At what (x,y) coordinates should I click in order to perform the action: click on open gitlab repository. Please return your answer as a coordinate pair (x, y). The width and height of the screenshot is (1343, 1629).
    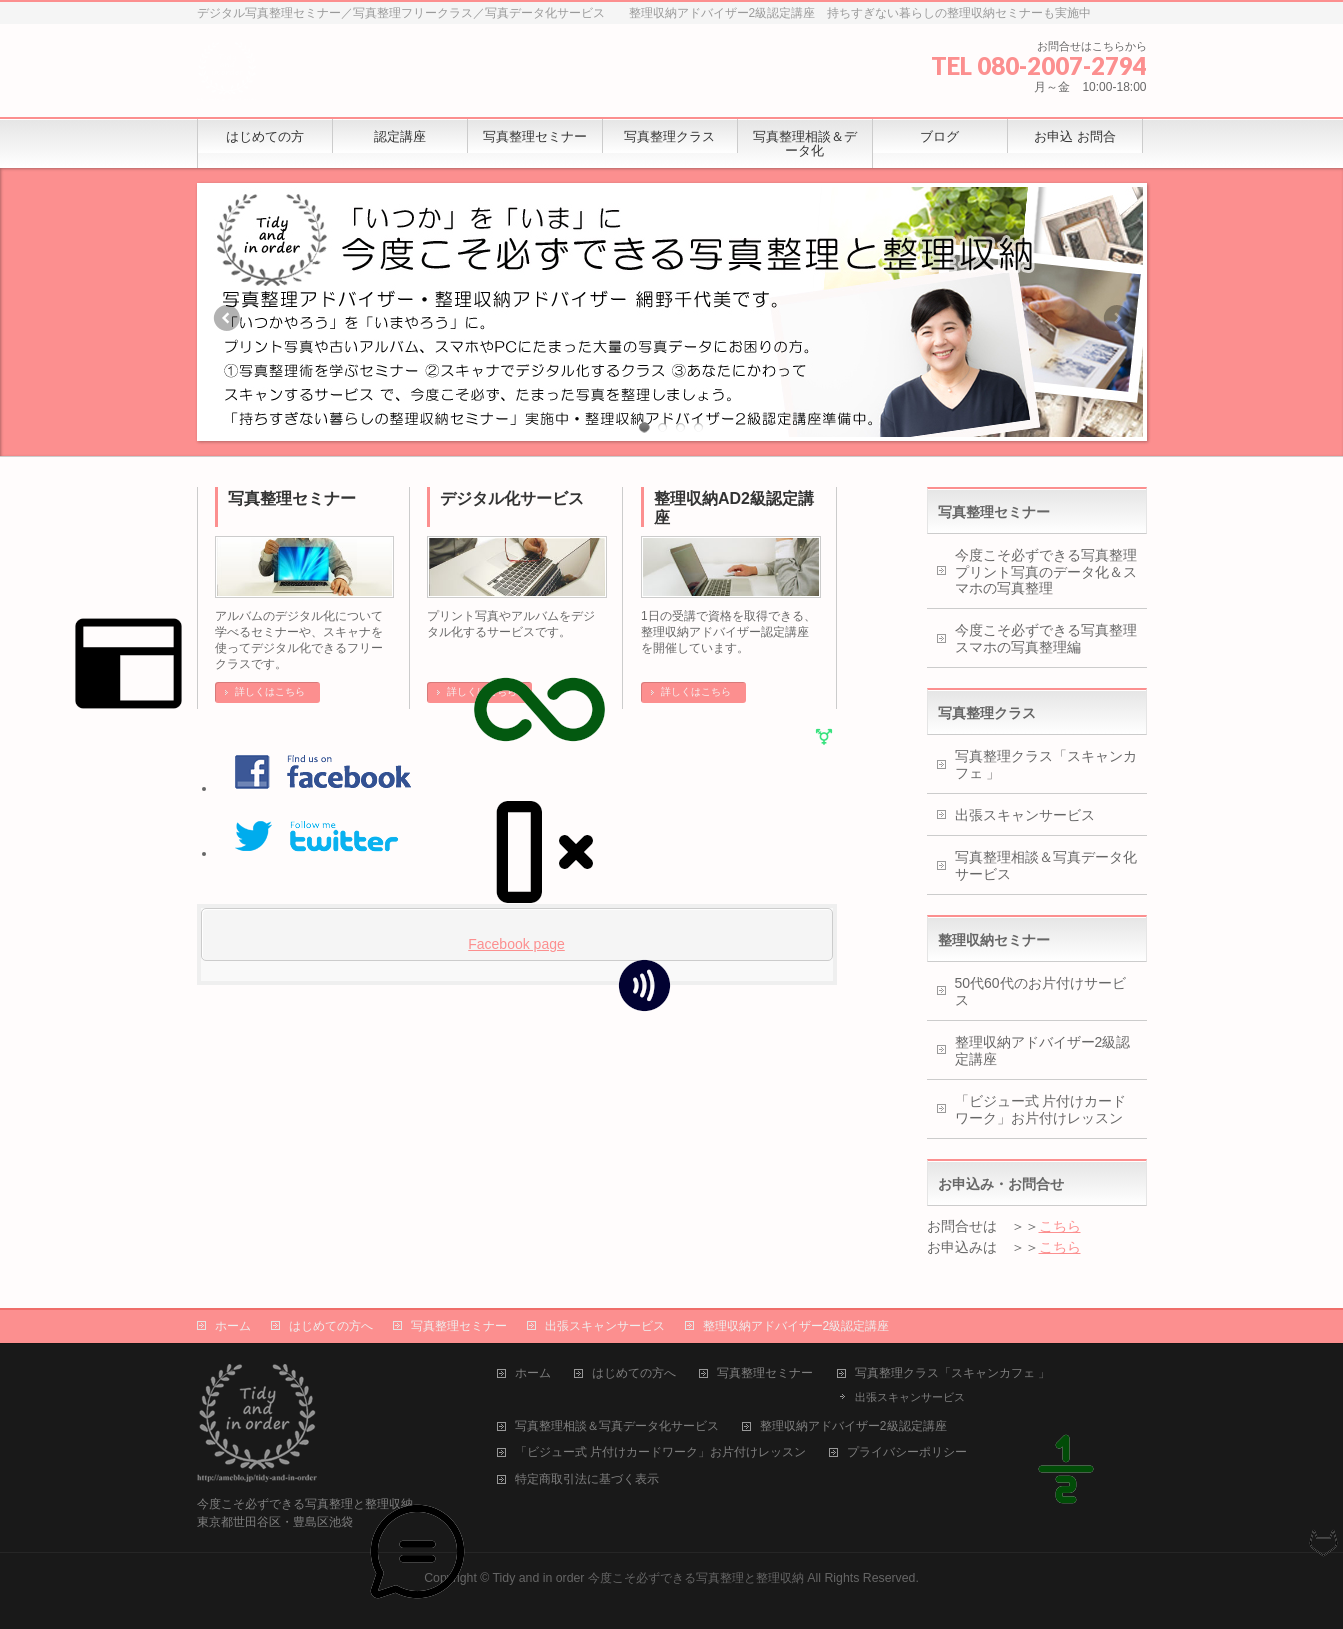
    Looking at the image, I should click on (1323, 1542).